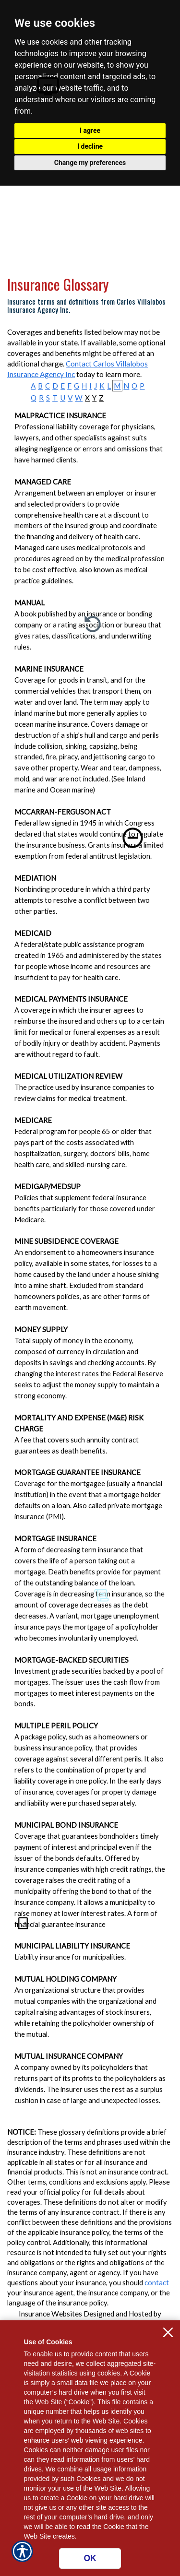 The width and height of the screenshot is (180, 2576). Describe the element at coordinates (48, 86) in the screenshot. I see `remove video from playback queue` at that location.